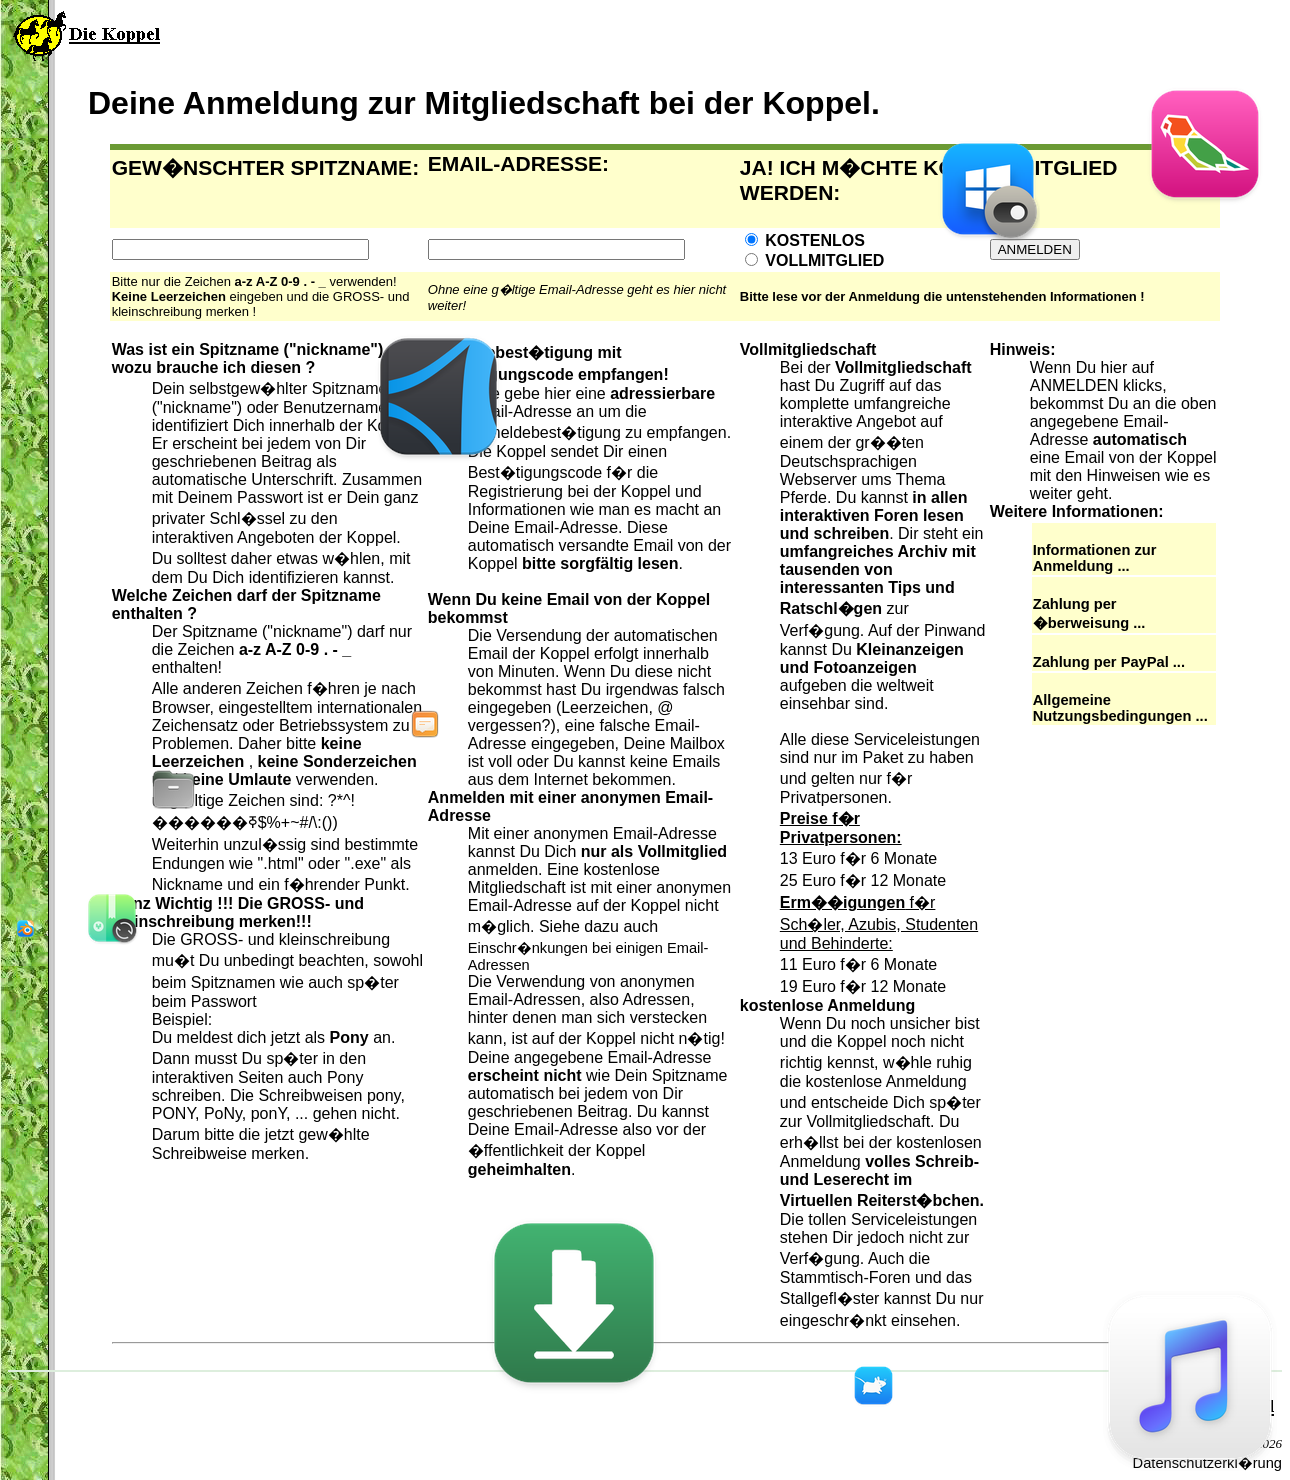 The image size is (1290, 1480). I want to click on open the alovoa dating app, so click(1205, 144).